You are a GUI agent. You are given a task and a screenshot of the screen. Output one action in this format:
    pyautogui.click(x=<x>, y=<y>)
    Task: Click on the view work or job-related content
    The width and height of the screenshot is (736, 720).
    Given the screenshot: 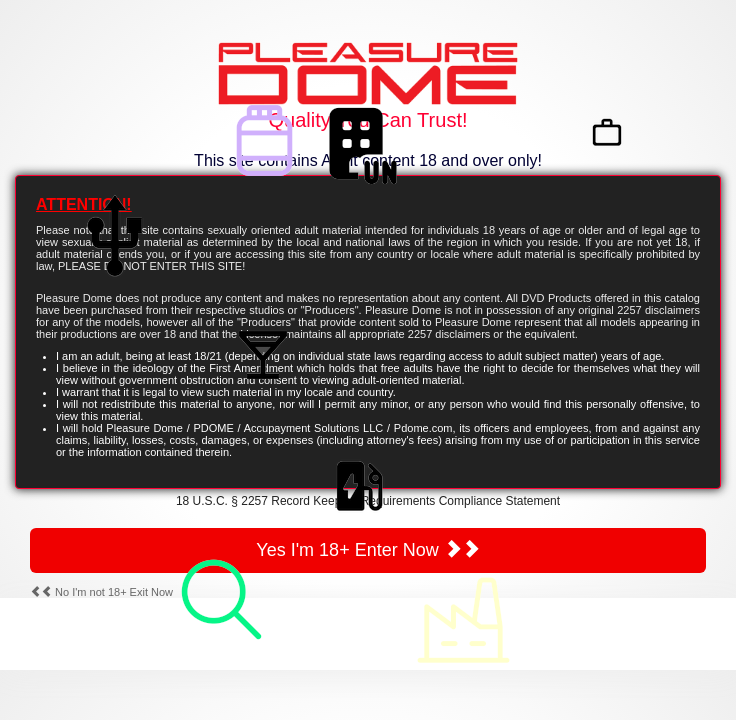 What is the action you would take?
    pyautogui.click(x=607, y=133)
    